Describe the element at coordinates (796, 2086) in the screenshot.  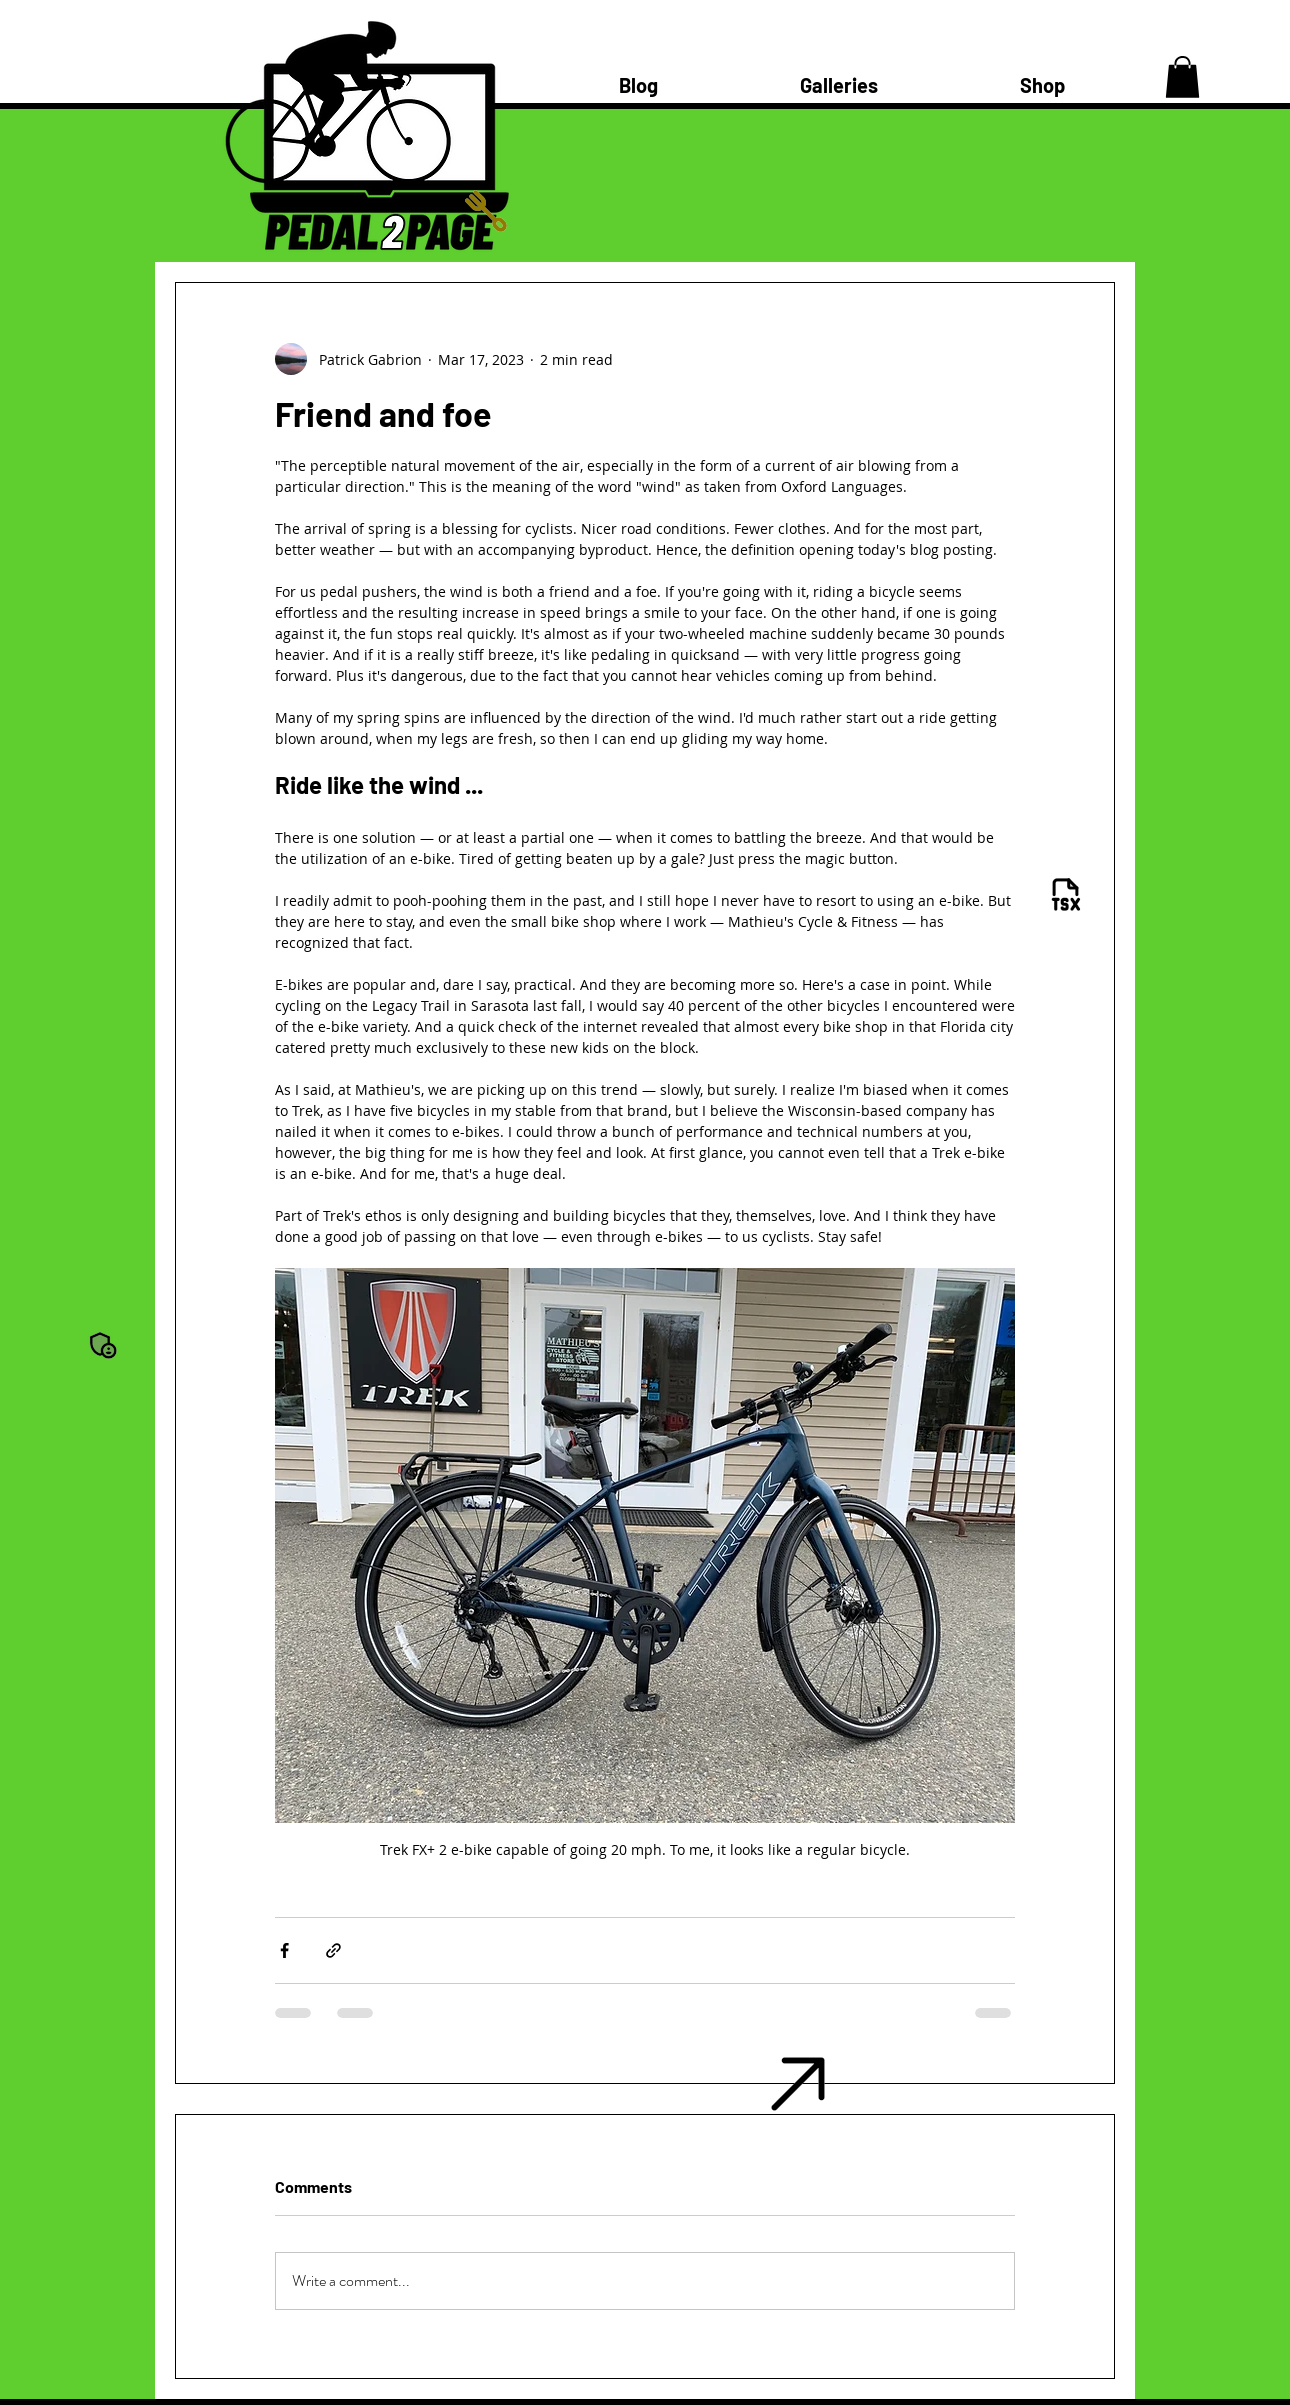
I see `open link in new tab or window` at that location.